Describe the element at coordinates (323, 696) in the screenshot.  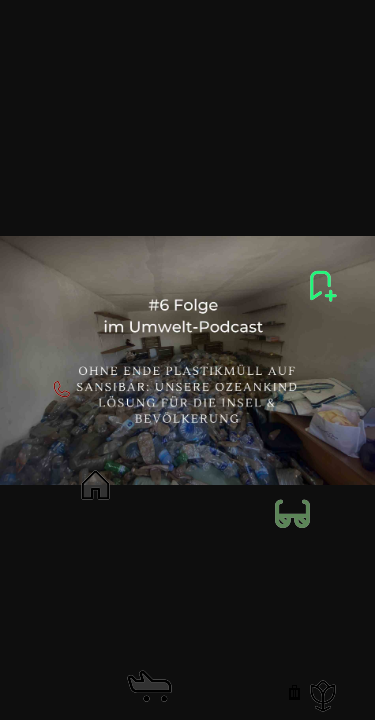
I see `access garden or plant care features` at that location.